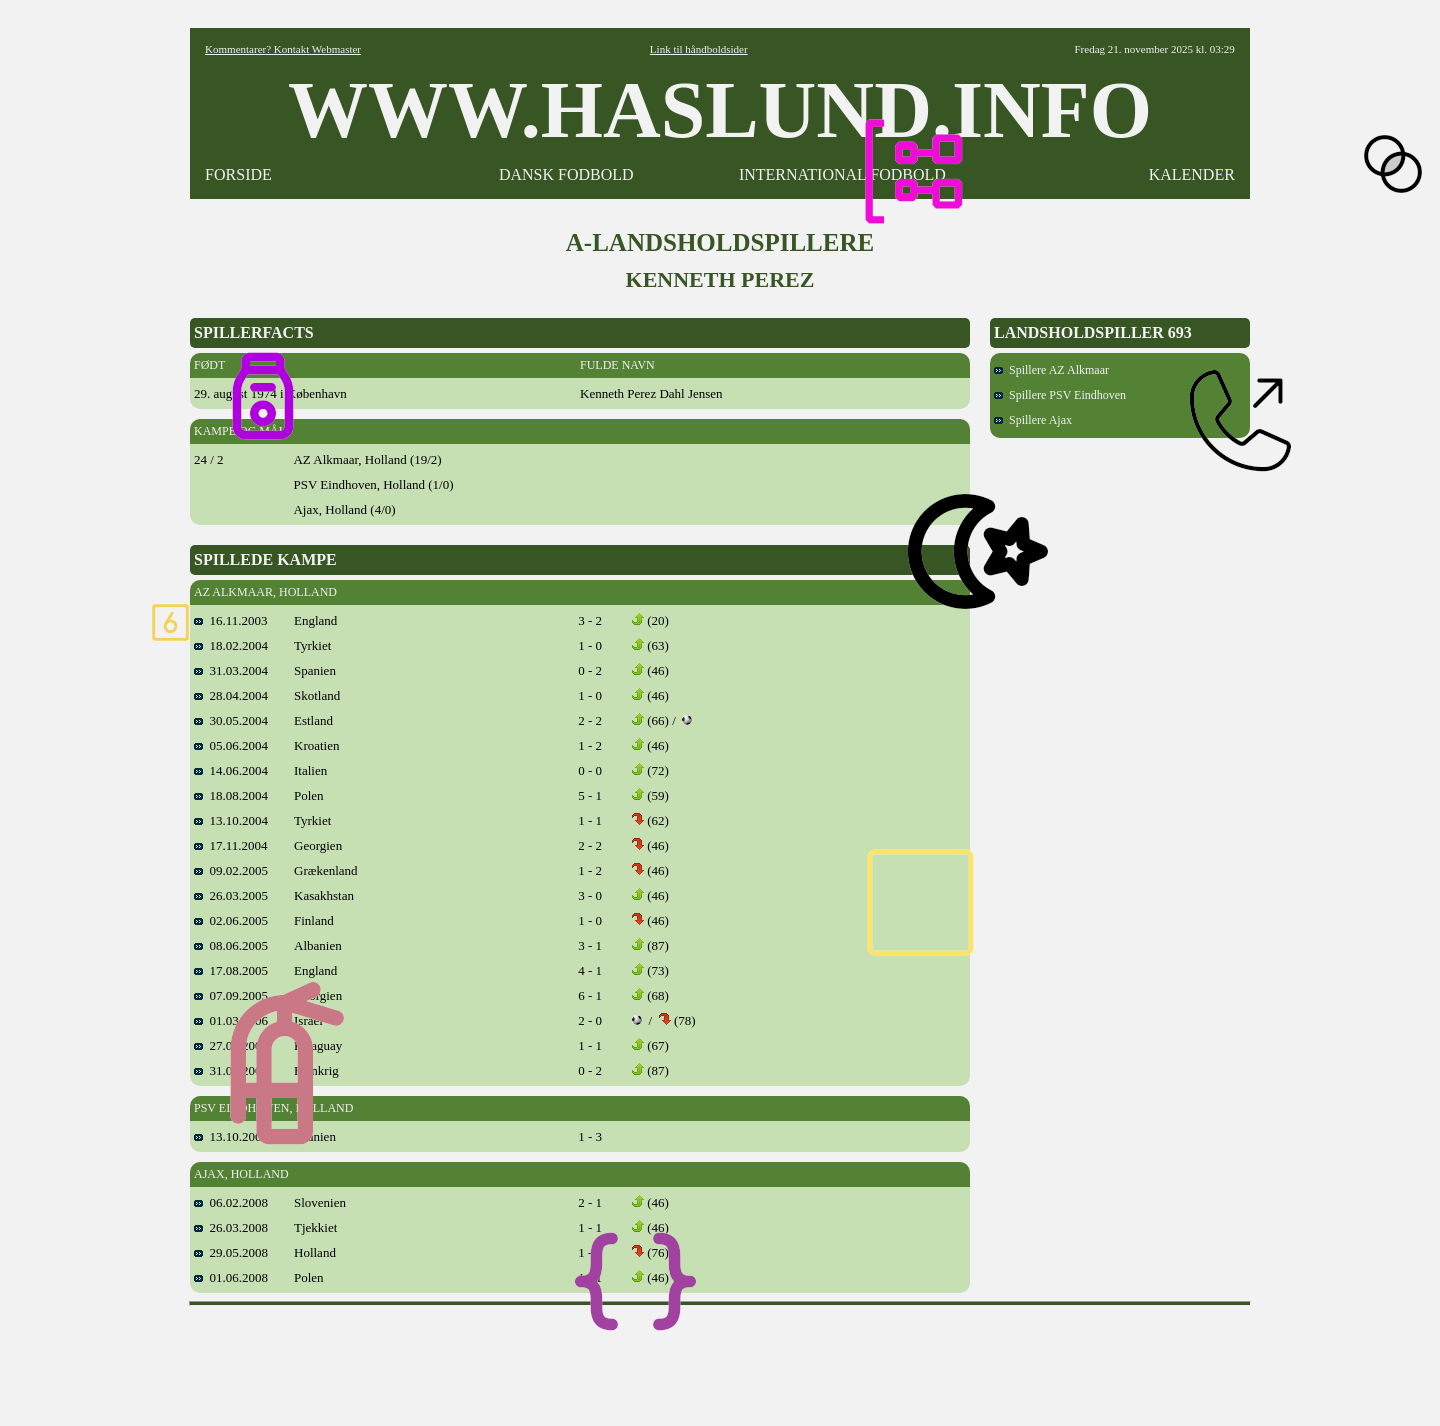 Image resolution: width=1440 pixels, height=1426 pixels. I want to click on fire safety equipment indicator, so click(279, 1064).